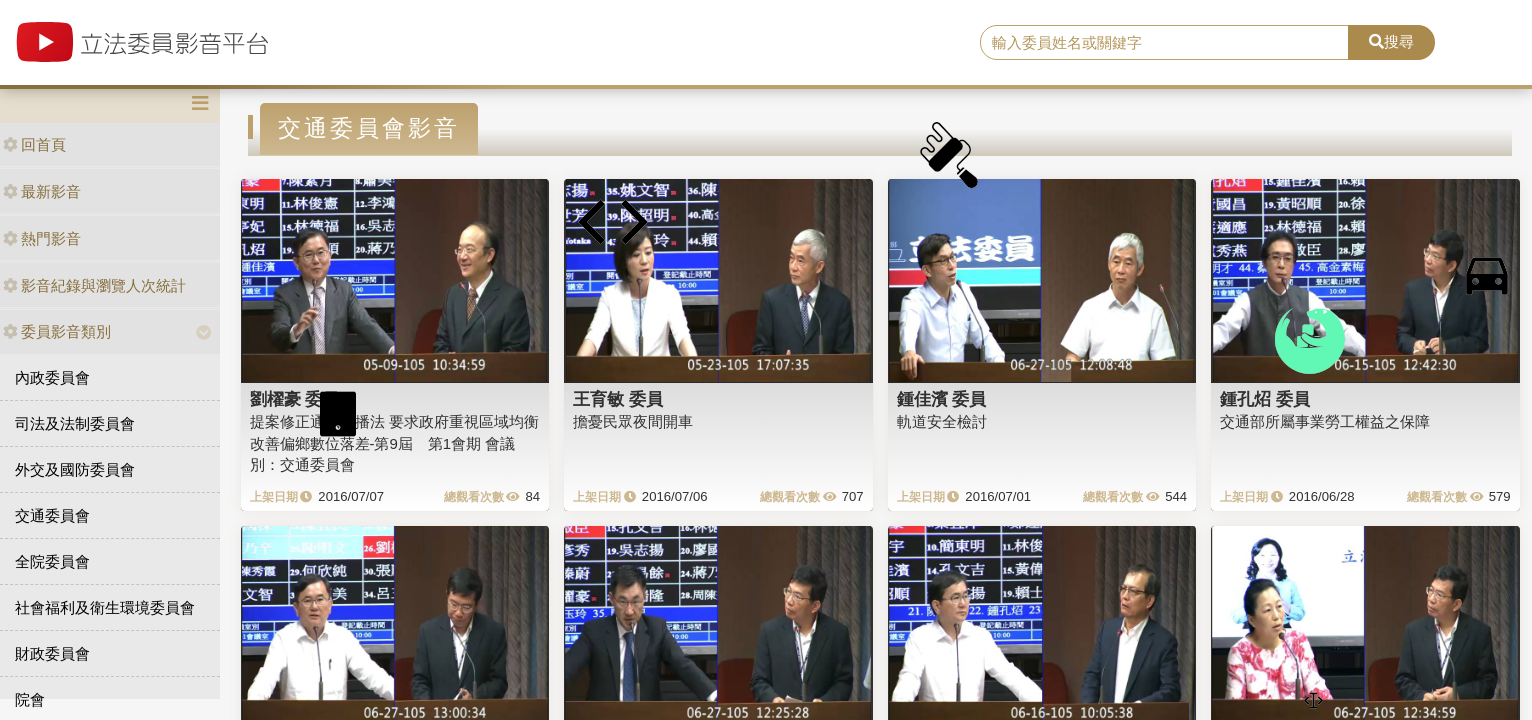  Describe the element at coordinates (1310, 341) in the screenshot. I see `linuxserver.io project logo` at that location.